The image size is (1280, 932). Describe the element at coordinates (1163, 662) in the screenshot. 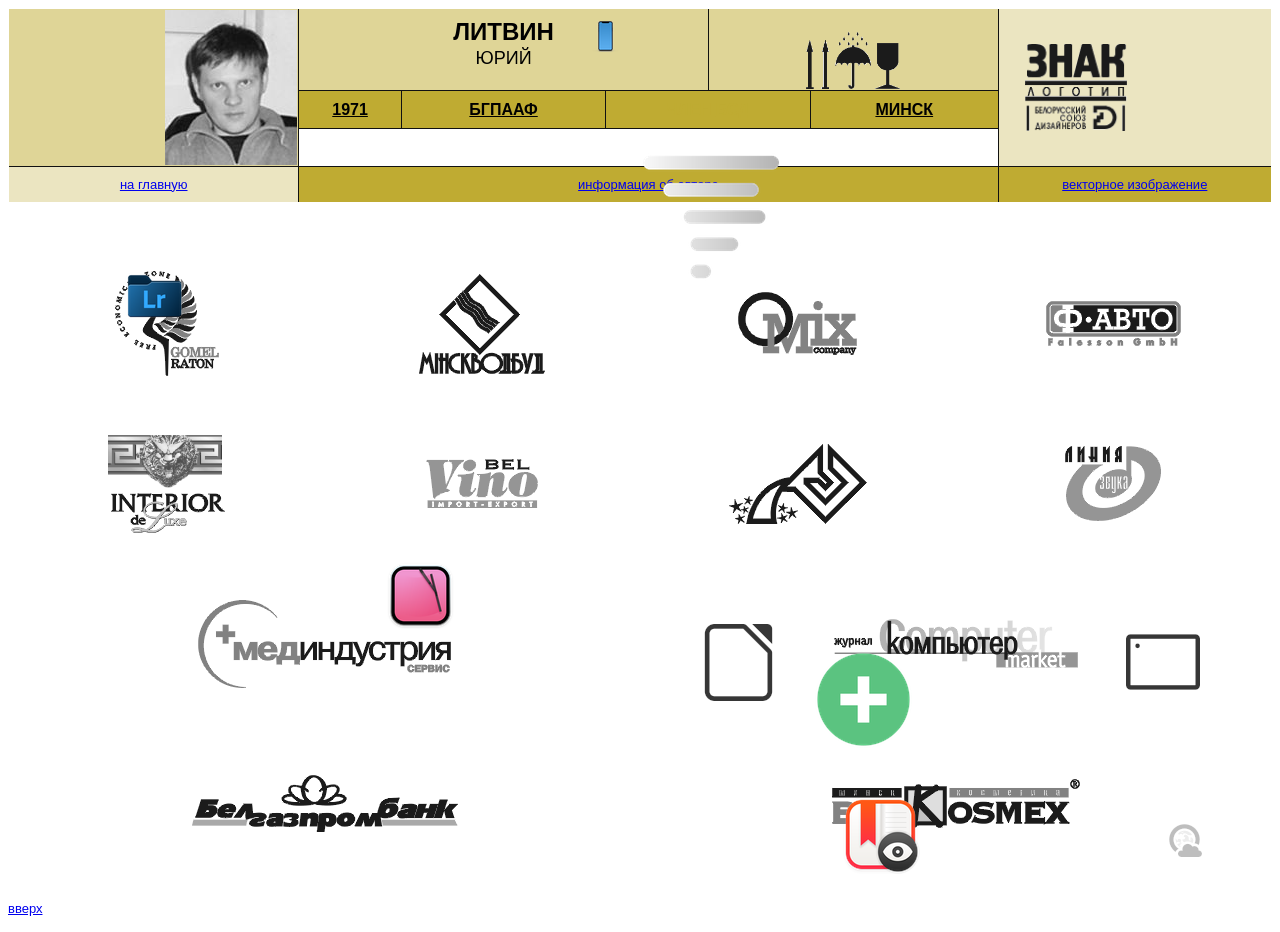

I see `indicates tablet device connected` at that location.